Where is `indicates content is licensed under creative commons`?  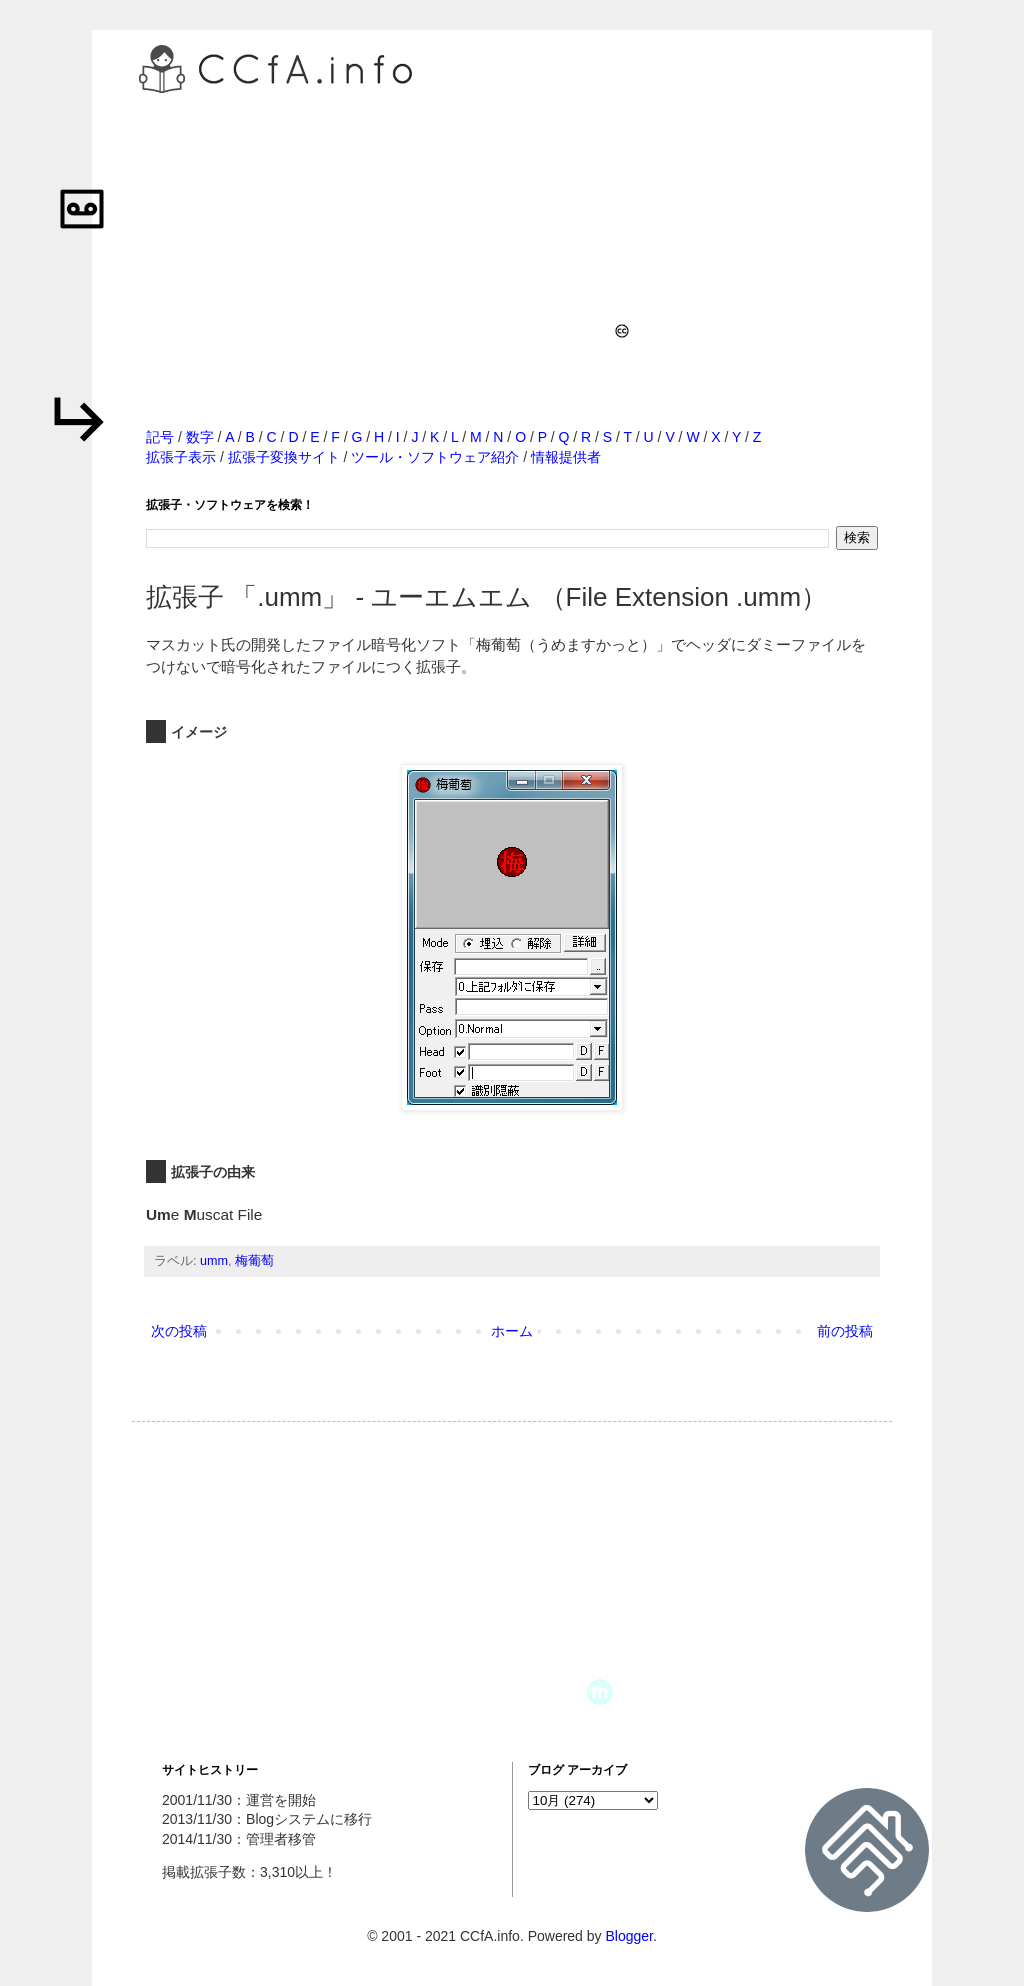 indicates content is licensed under creative commons is located at coordinates (622, 331).